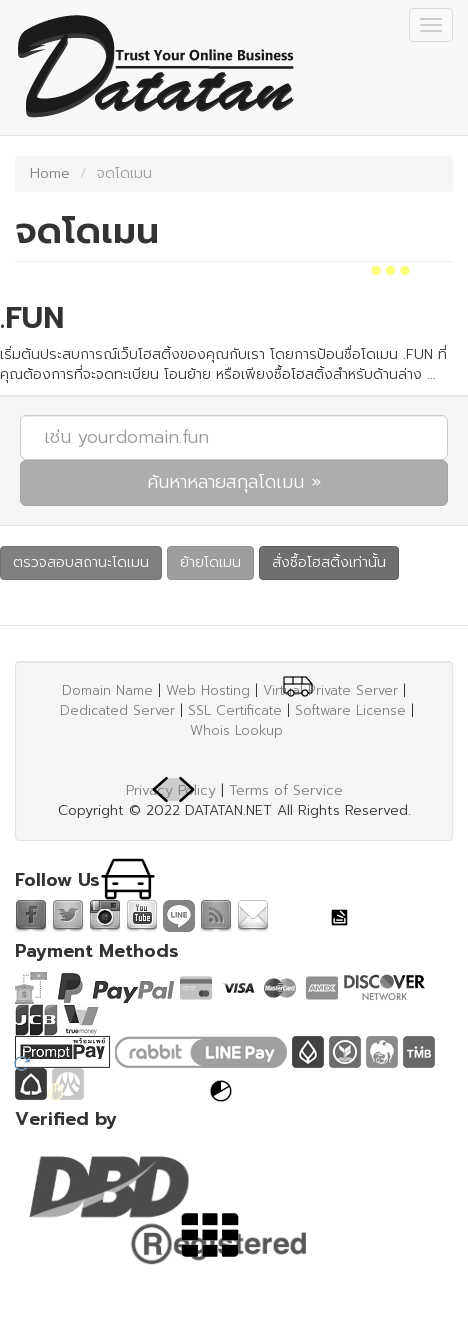 The width and height of the screenshot is (468, 1317). Describe the element at coordinates (55, 1091) in the screenshot. I see `stop or pause an action` at that location.